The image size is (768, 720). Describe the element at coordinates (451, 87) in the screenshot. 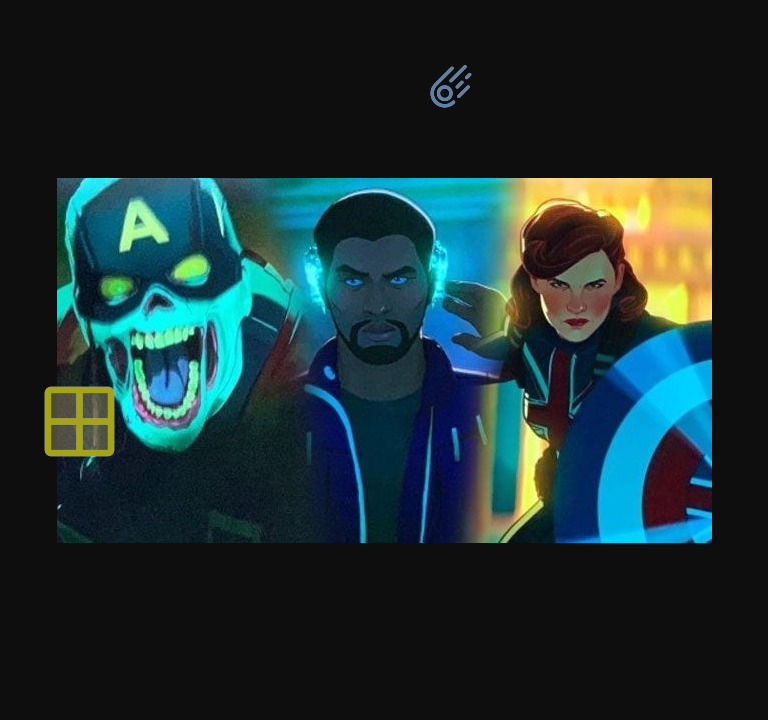

I see `indicates a trending or viral item` at that location.